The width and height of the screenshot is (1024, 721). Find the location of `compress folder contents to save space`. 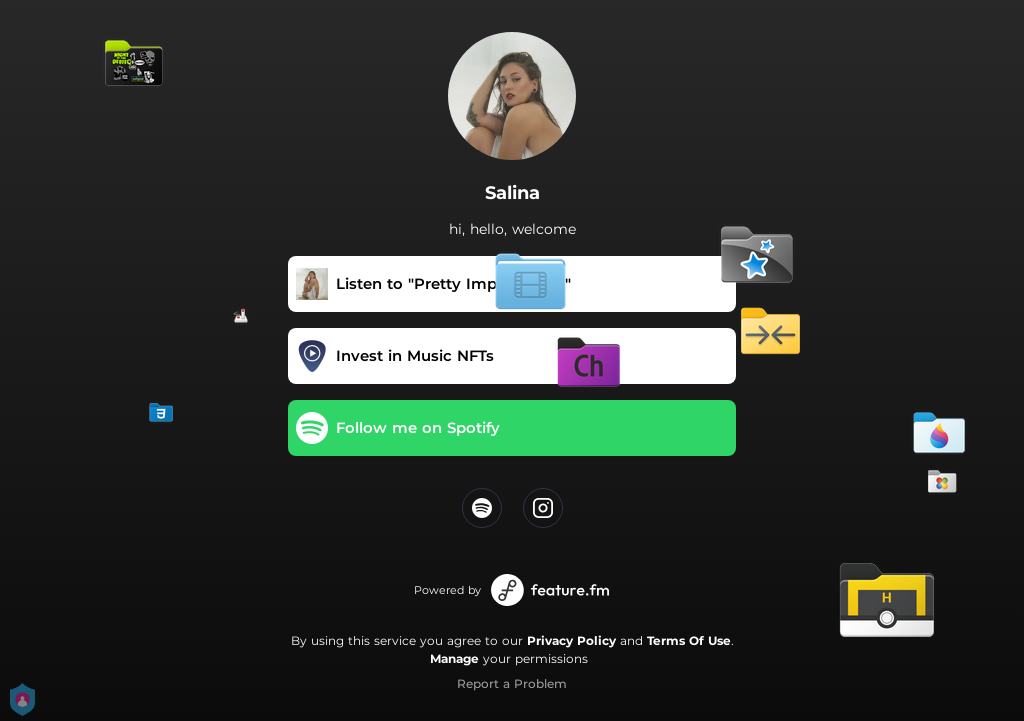

compress folder contents to save space is located at coordinates (770, 332).